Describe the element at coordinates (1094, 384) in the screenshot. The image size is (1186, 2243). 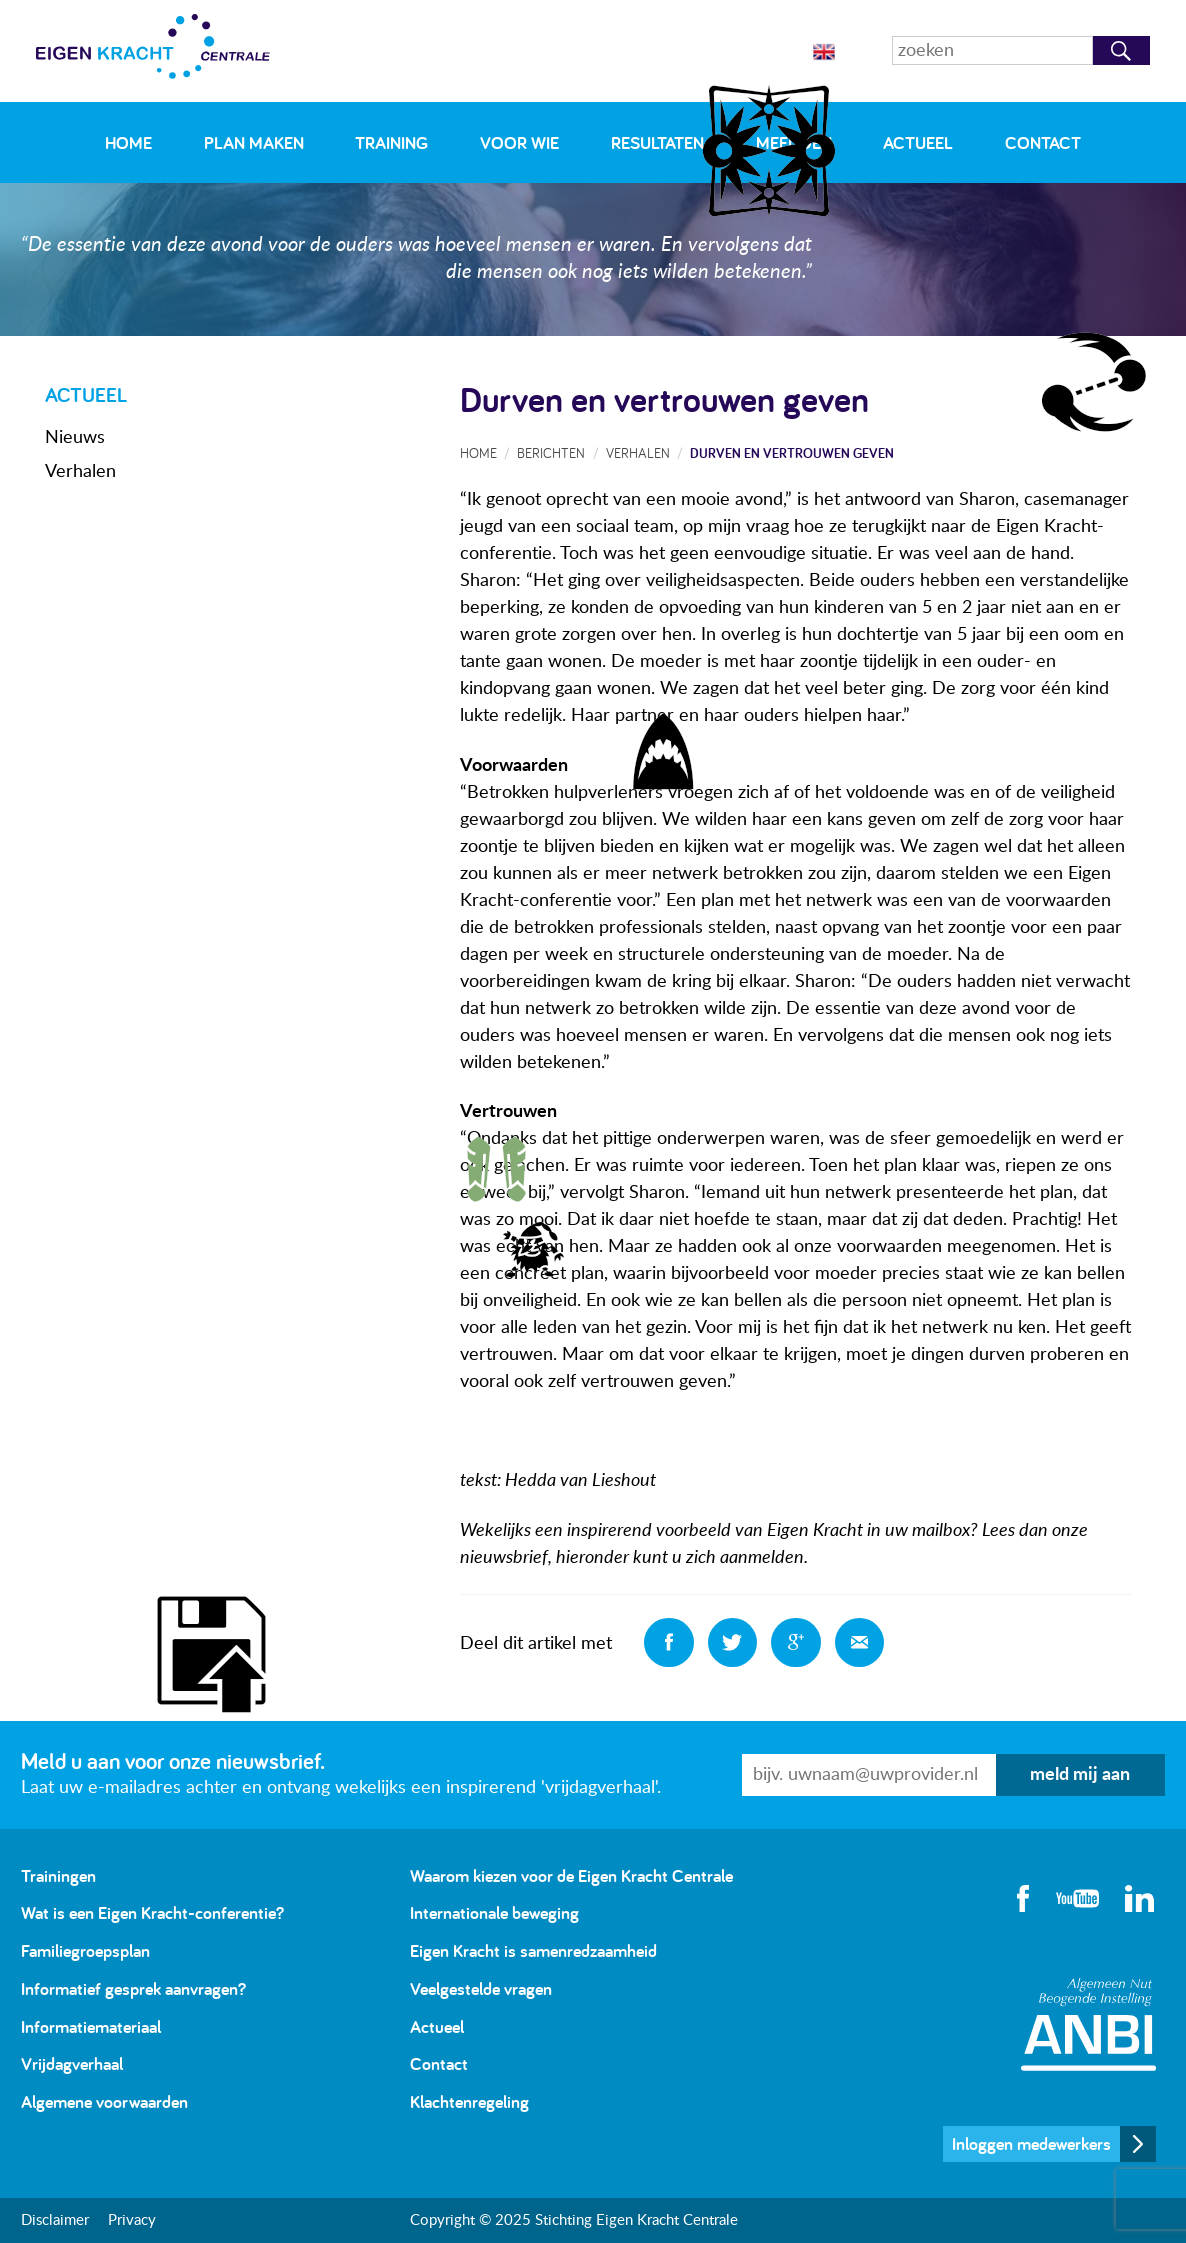
I see `select bolas as your weapon or tool` at that location.